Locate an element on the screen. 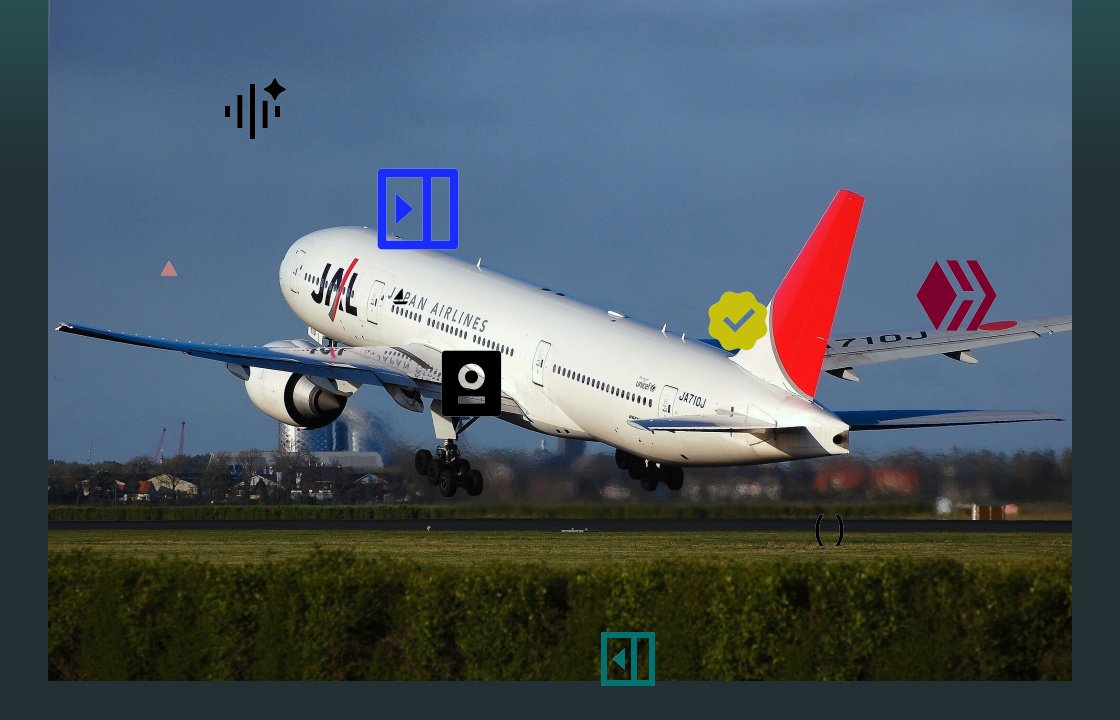 This screenshot has width=1120, height=720. activate AI voice assistant is located at coordinates (252, 111).